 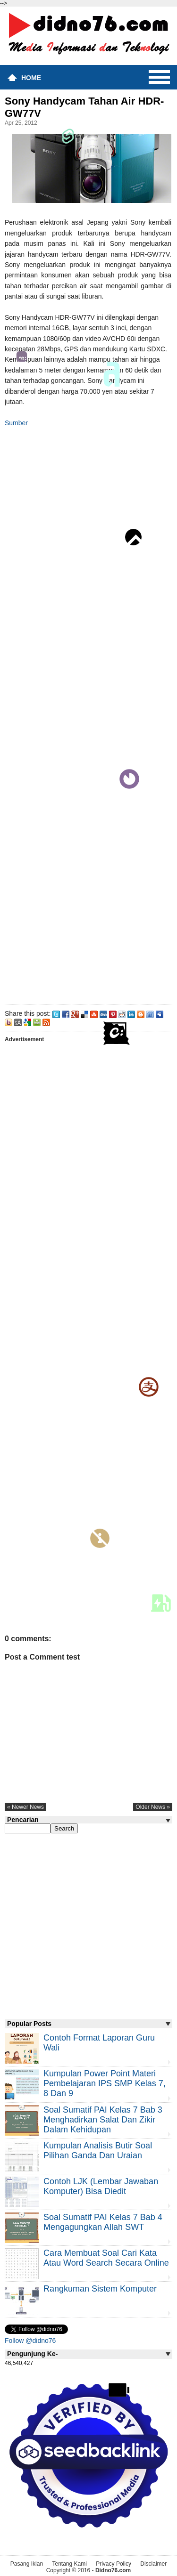 I want to click on appian brand logo, so click(x=111, y=374).